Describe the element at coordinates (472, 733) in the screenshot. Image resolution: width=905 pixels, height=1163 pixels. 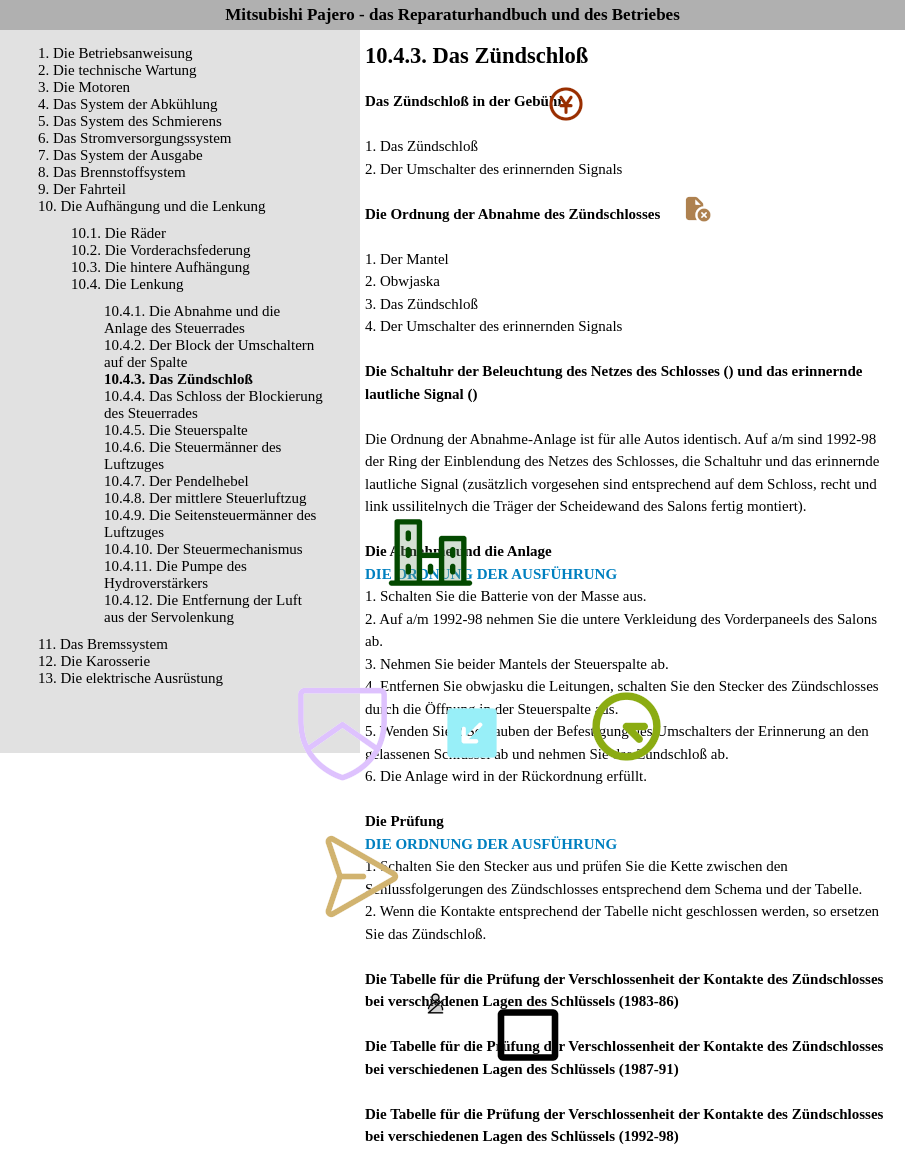
I see `move content to bottom-left corner` at that location.